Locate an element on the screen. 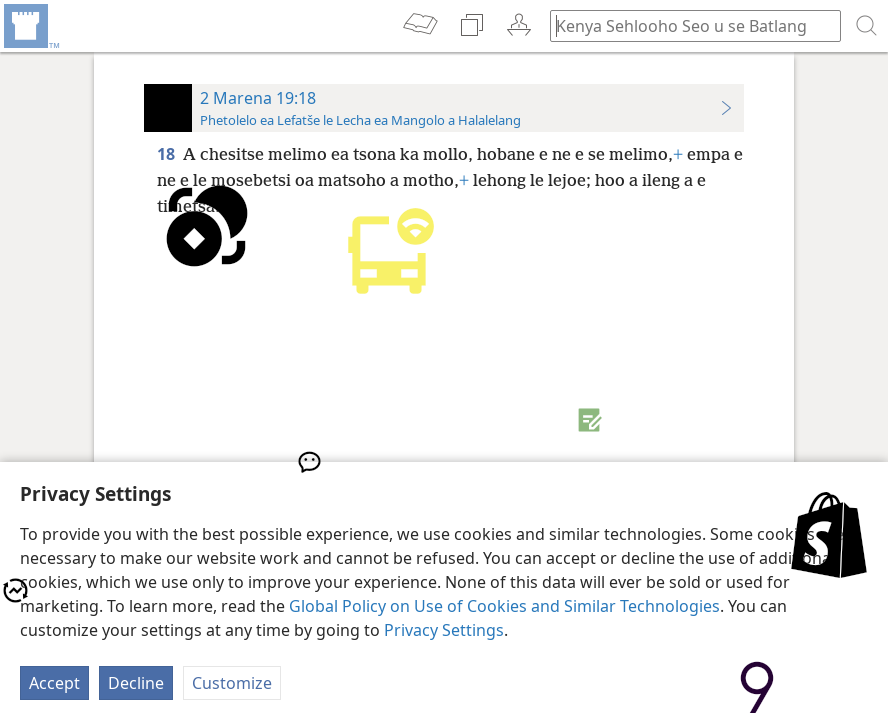 Image resolution: width=888 pixels, height=720 pixels. edit or compose a draft document is located at coordinates (589, 420).